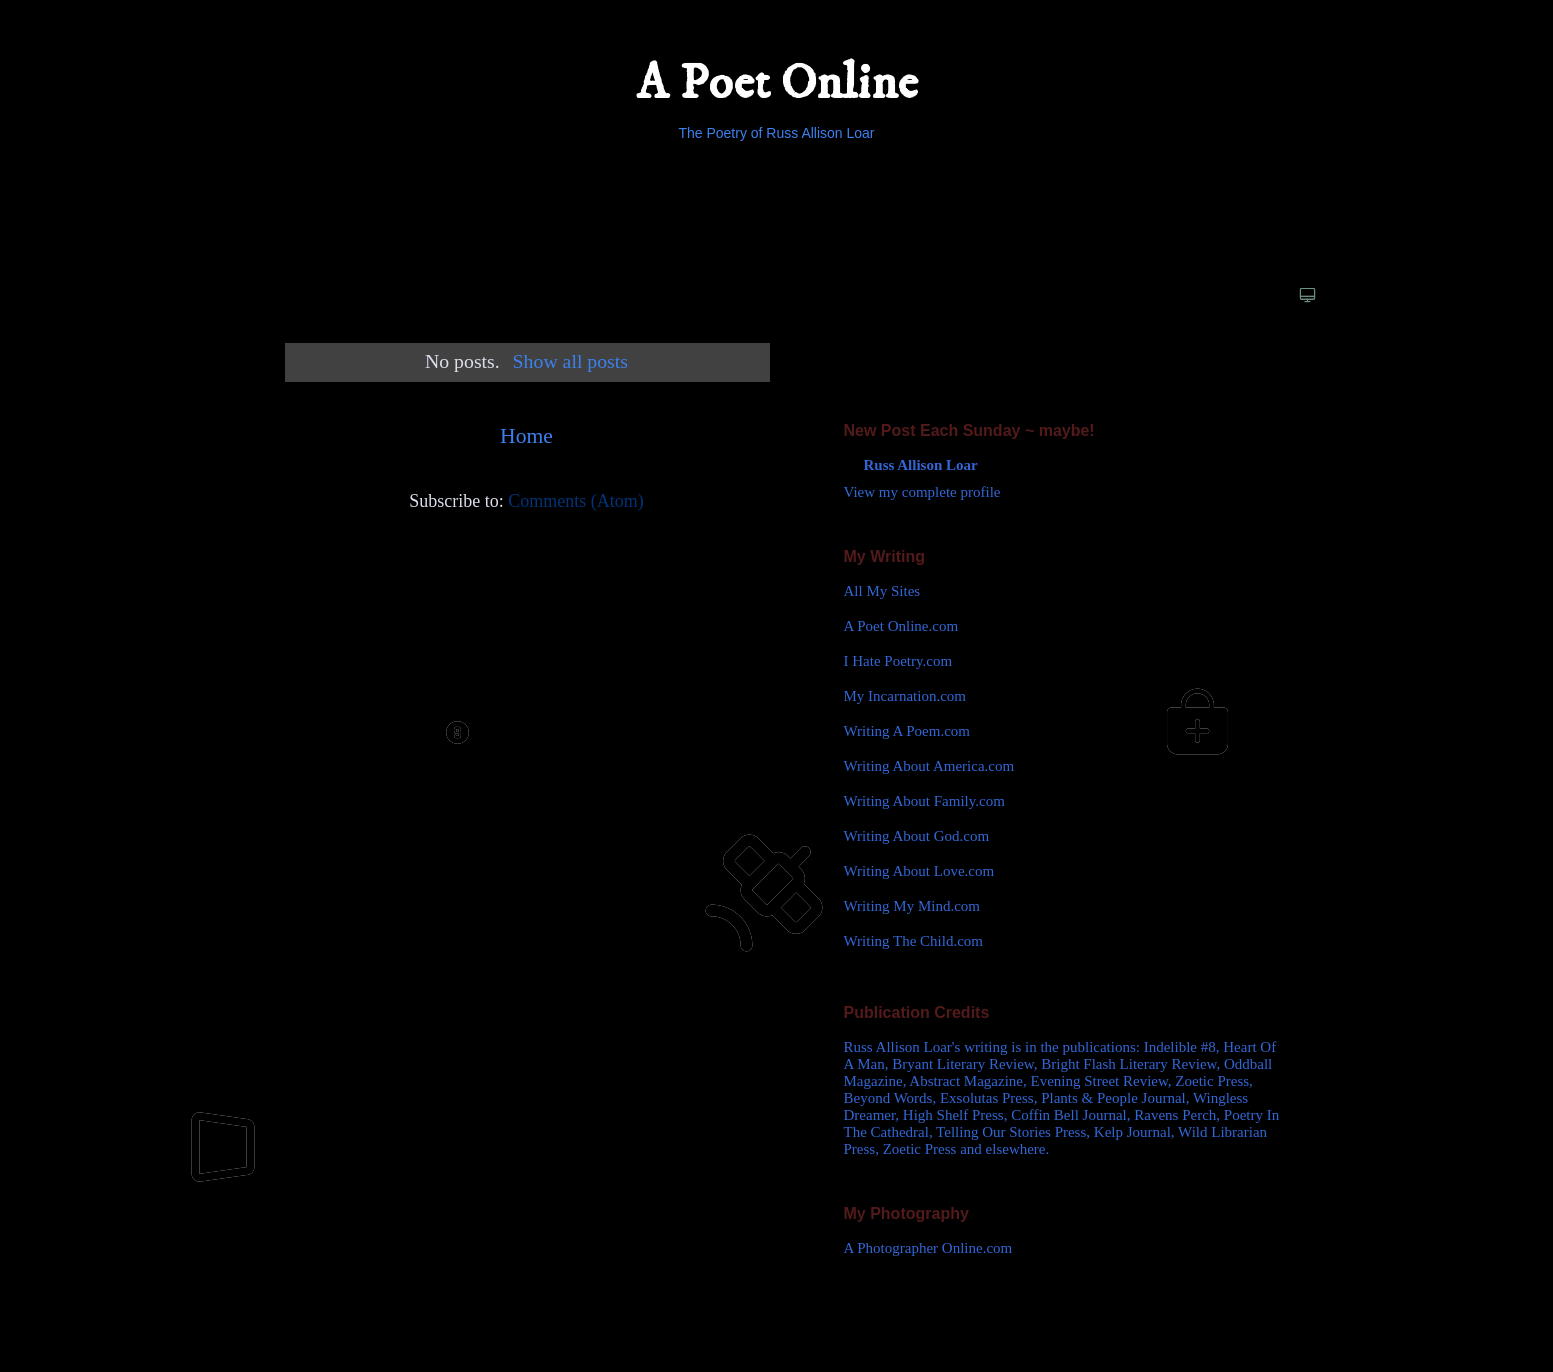  What do you see at coordinates (1197, 721) in the screenshot?
I see `add item to shopping bag` at bounding box center [1197, 721].